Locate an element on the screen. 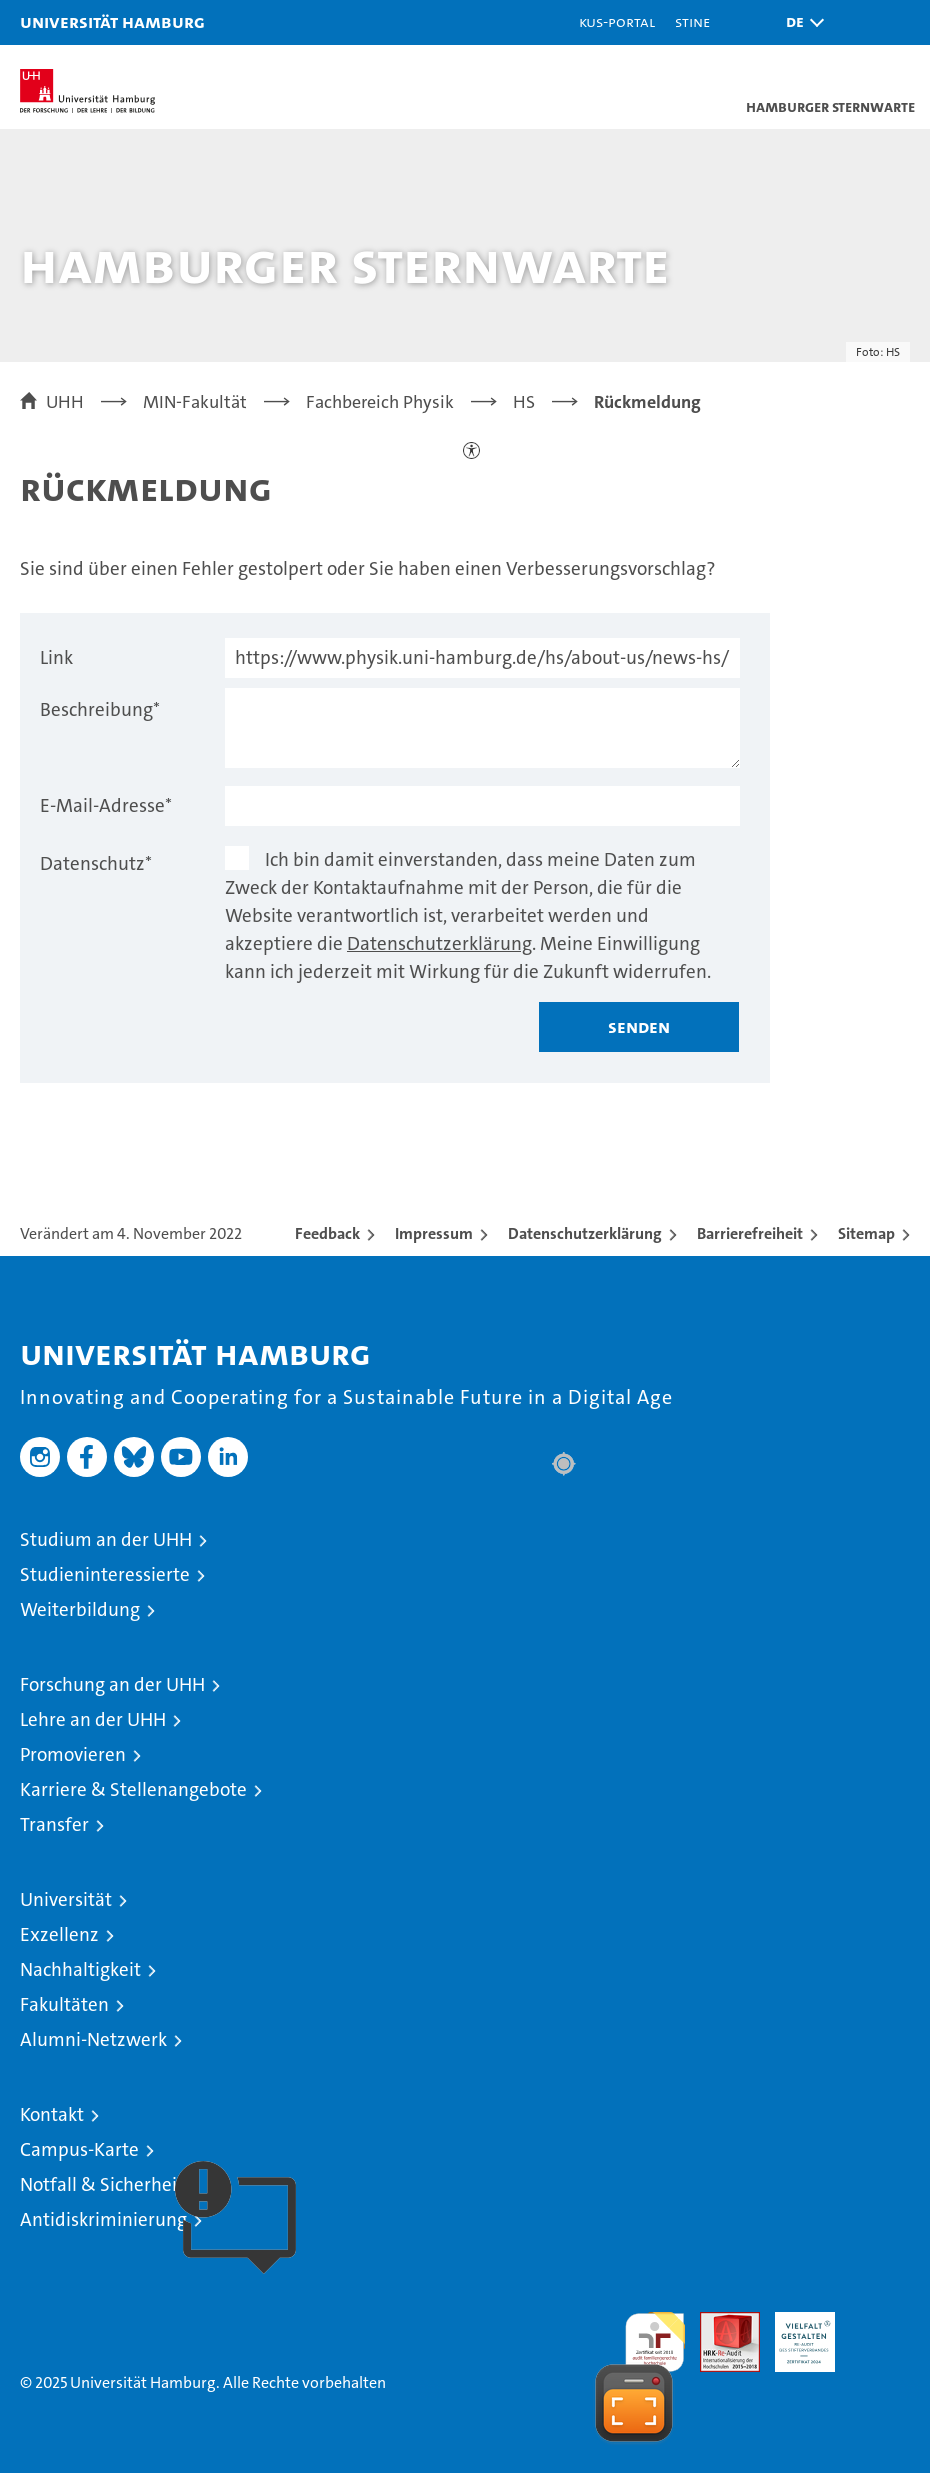  access accessibility settings is located at coordinates (471, 450).